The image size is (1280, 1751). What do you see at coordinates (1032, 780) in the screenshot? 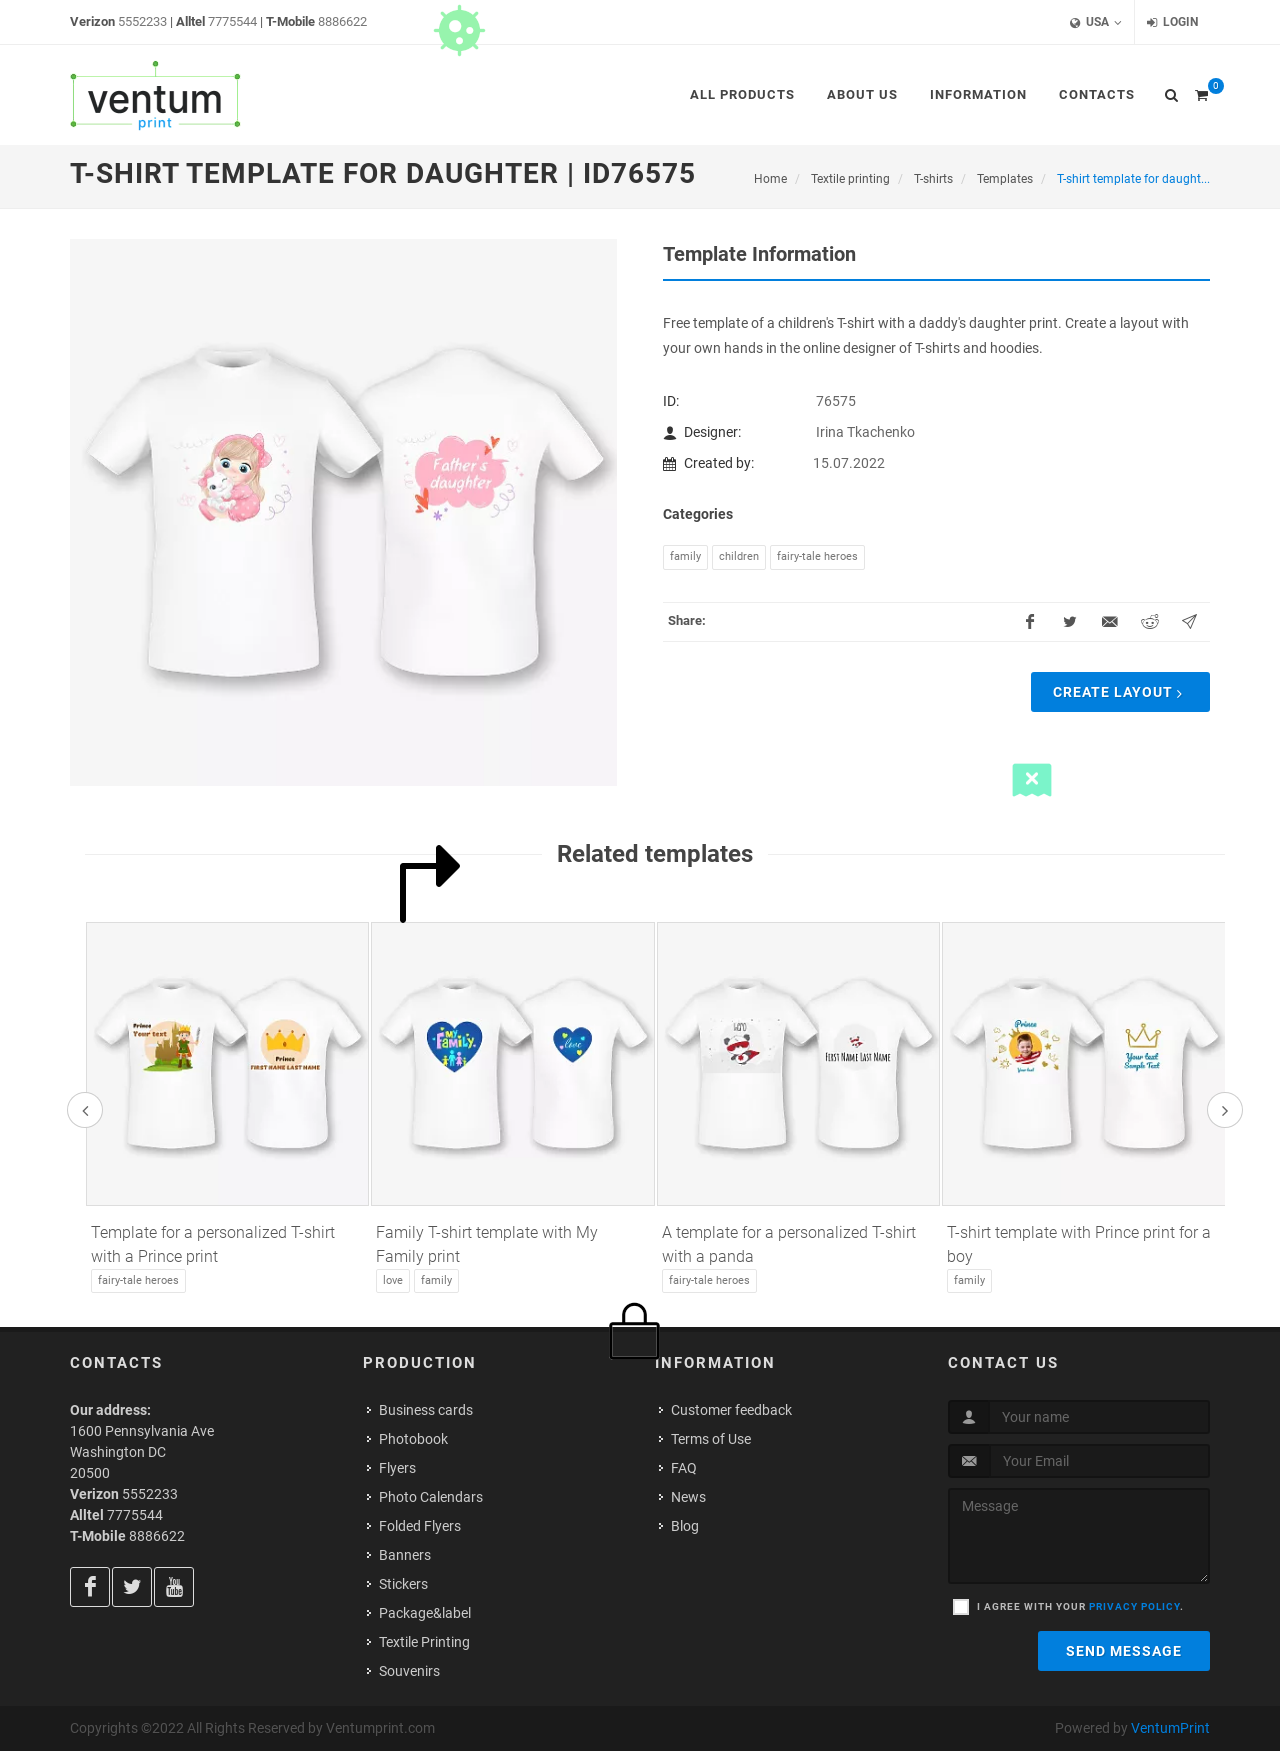
I see `cancel or void a receipt` at bounding box center [1032, 780].